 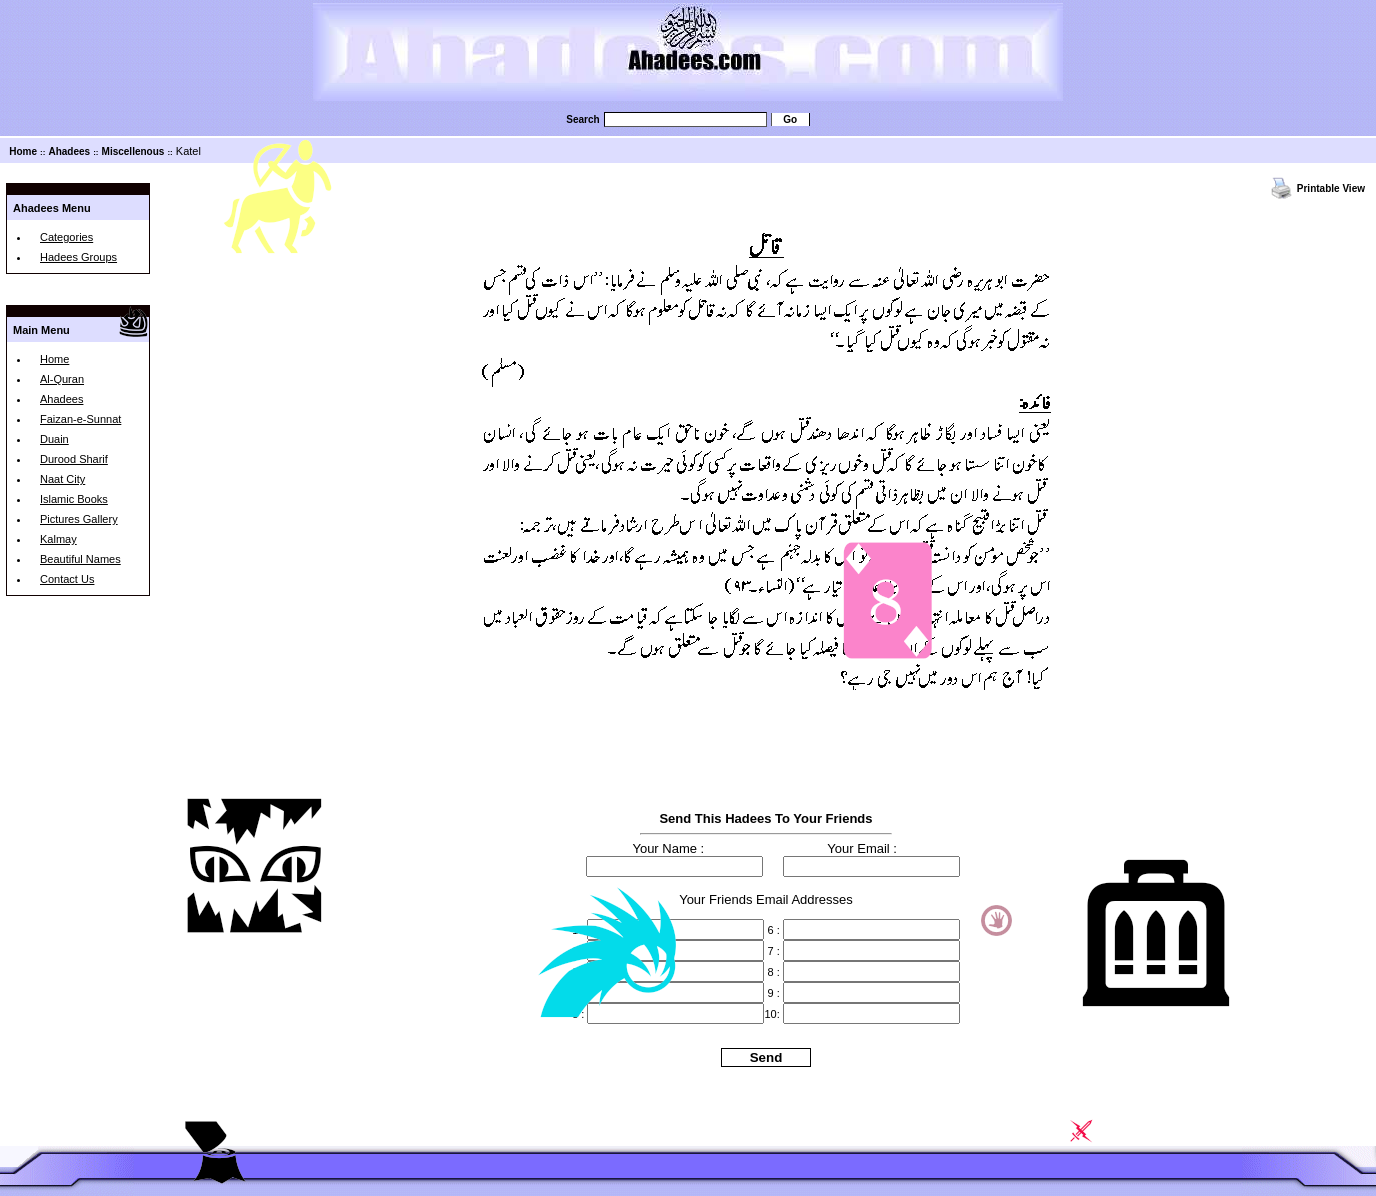 I want to click on ammunition inventory or storage in a game, so click(x=1156, y=933).